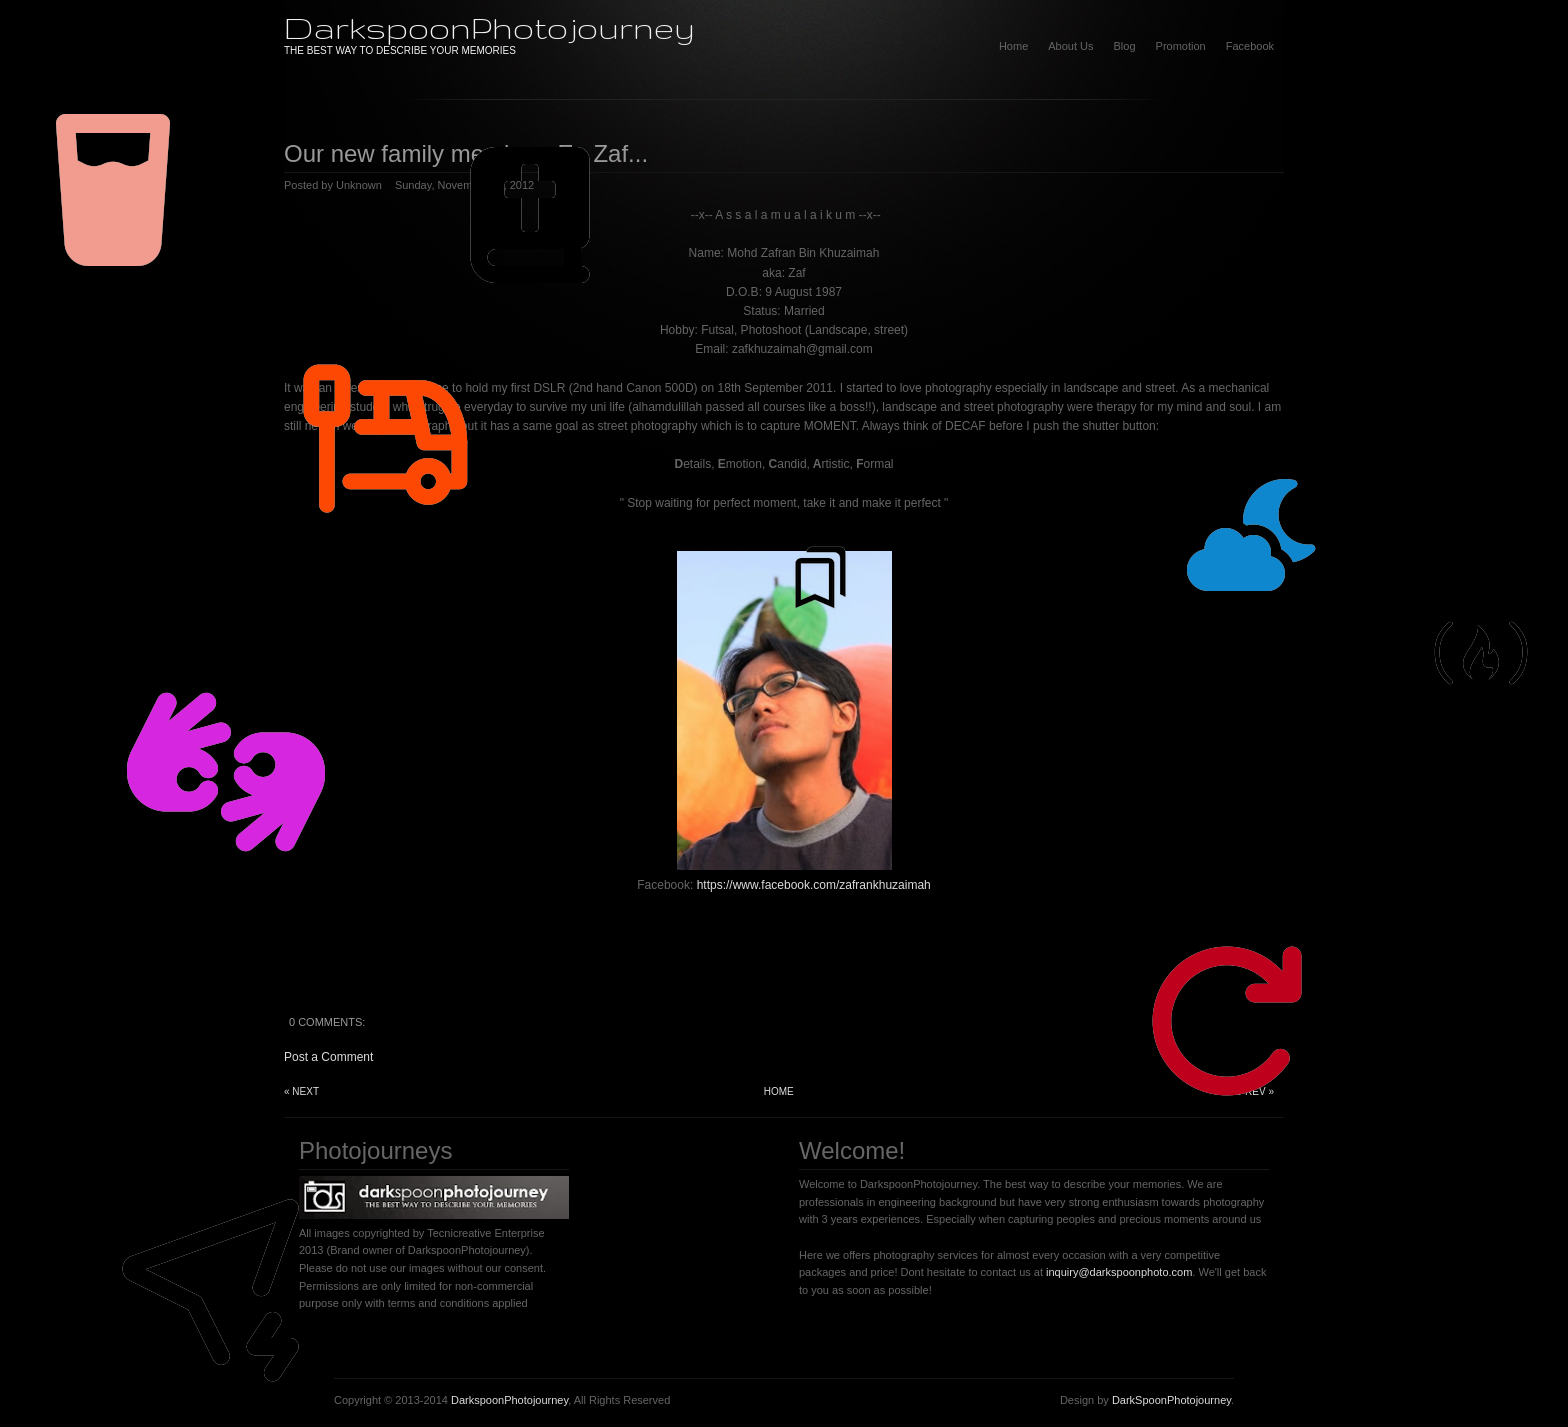  I want to click on track your water intake, so click(113, 190).